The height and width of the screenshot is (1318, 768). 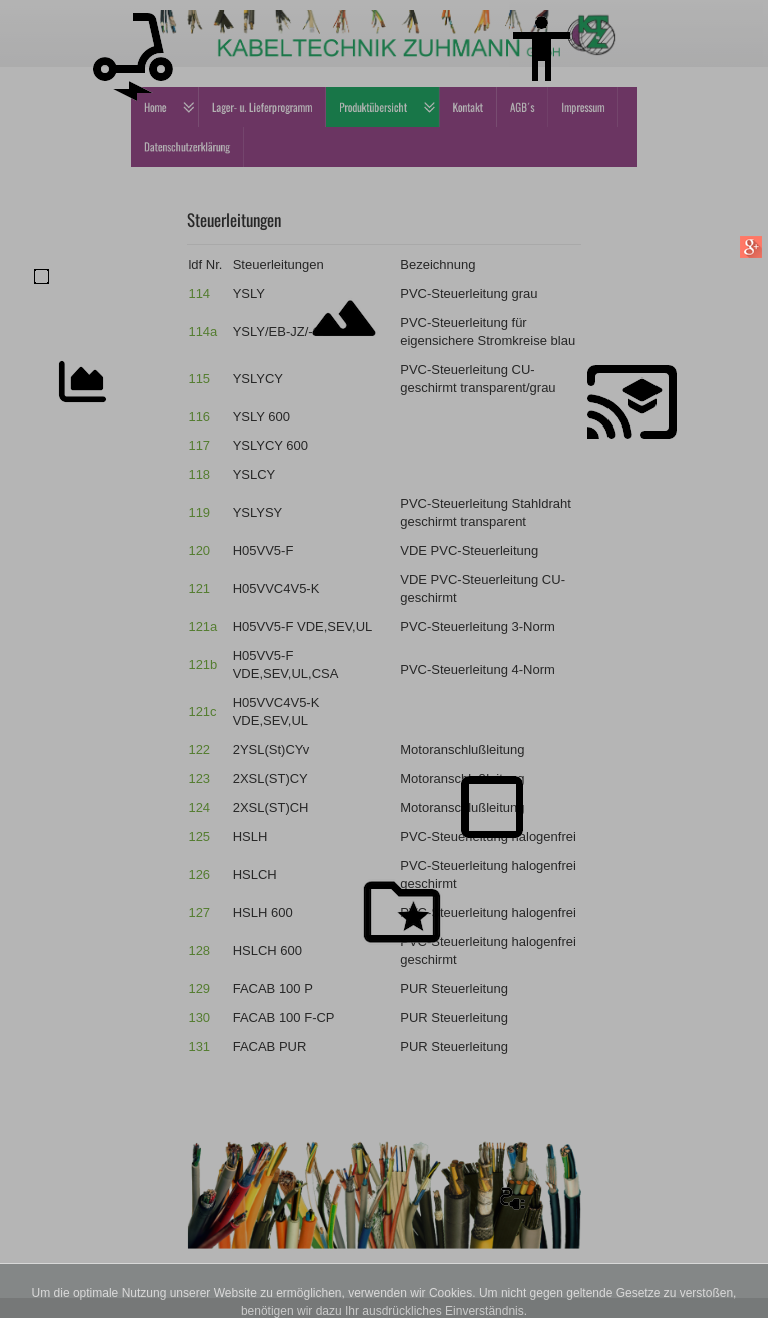 I want to click on access accessibility settings, so click(x=541, y=48).